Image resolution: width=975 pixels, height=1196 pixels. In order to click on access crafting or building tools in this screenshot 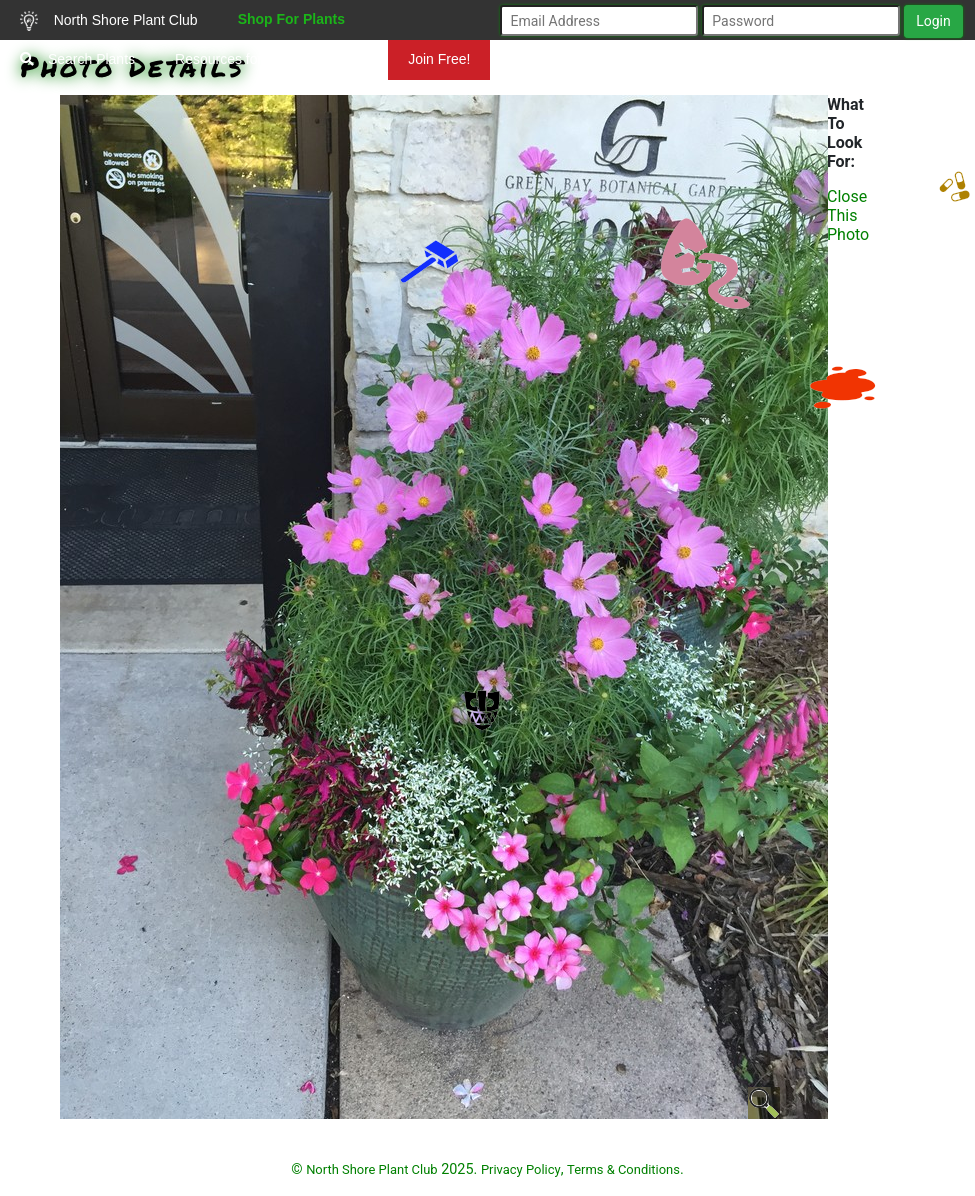, I will do `click(429, 261)`.